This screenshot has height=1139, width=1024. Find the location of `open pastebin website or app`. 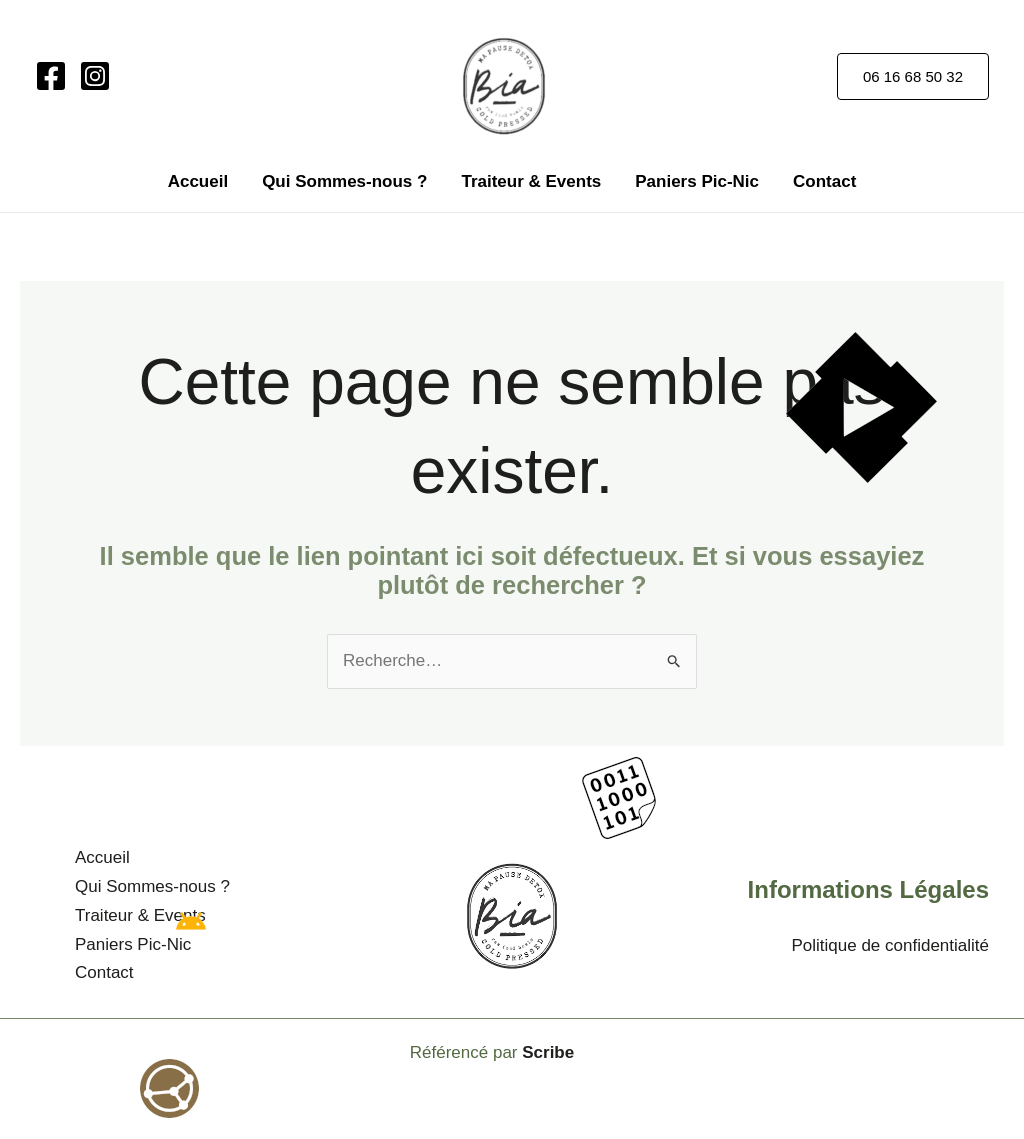

open pastebin website or app is located at coordinates (619, 798).